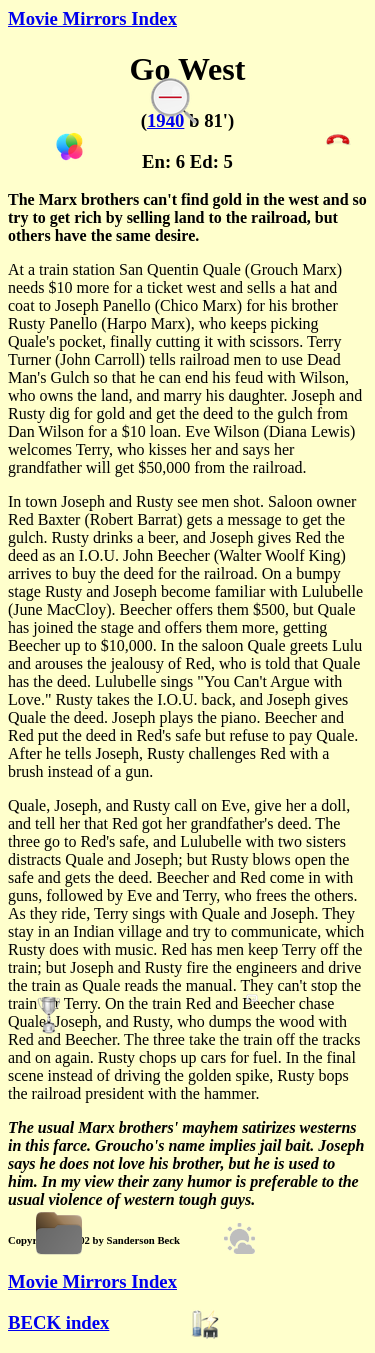 The image size is (375, 1353). What do you see at coordinates (59, 1233) in the screenshot?
I see `indicates a folder is currently open or expanded` at bounding box center [59, 1233].